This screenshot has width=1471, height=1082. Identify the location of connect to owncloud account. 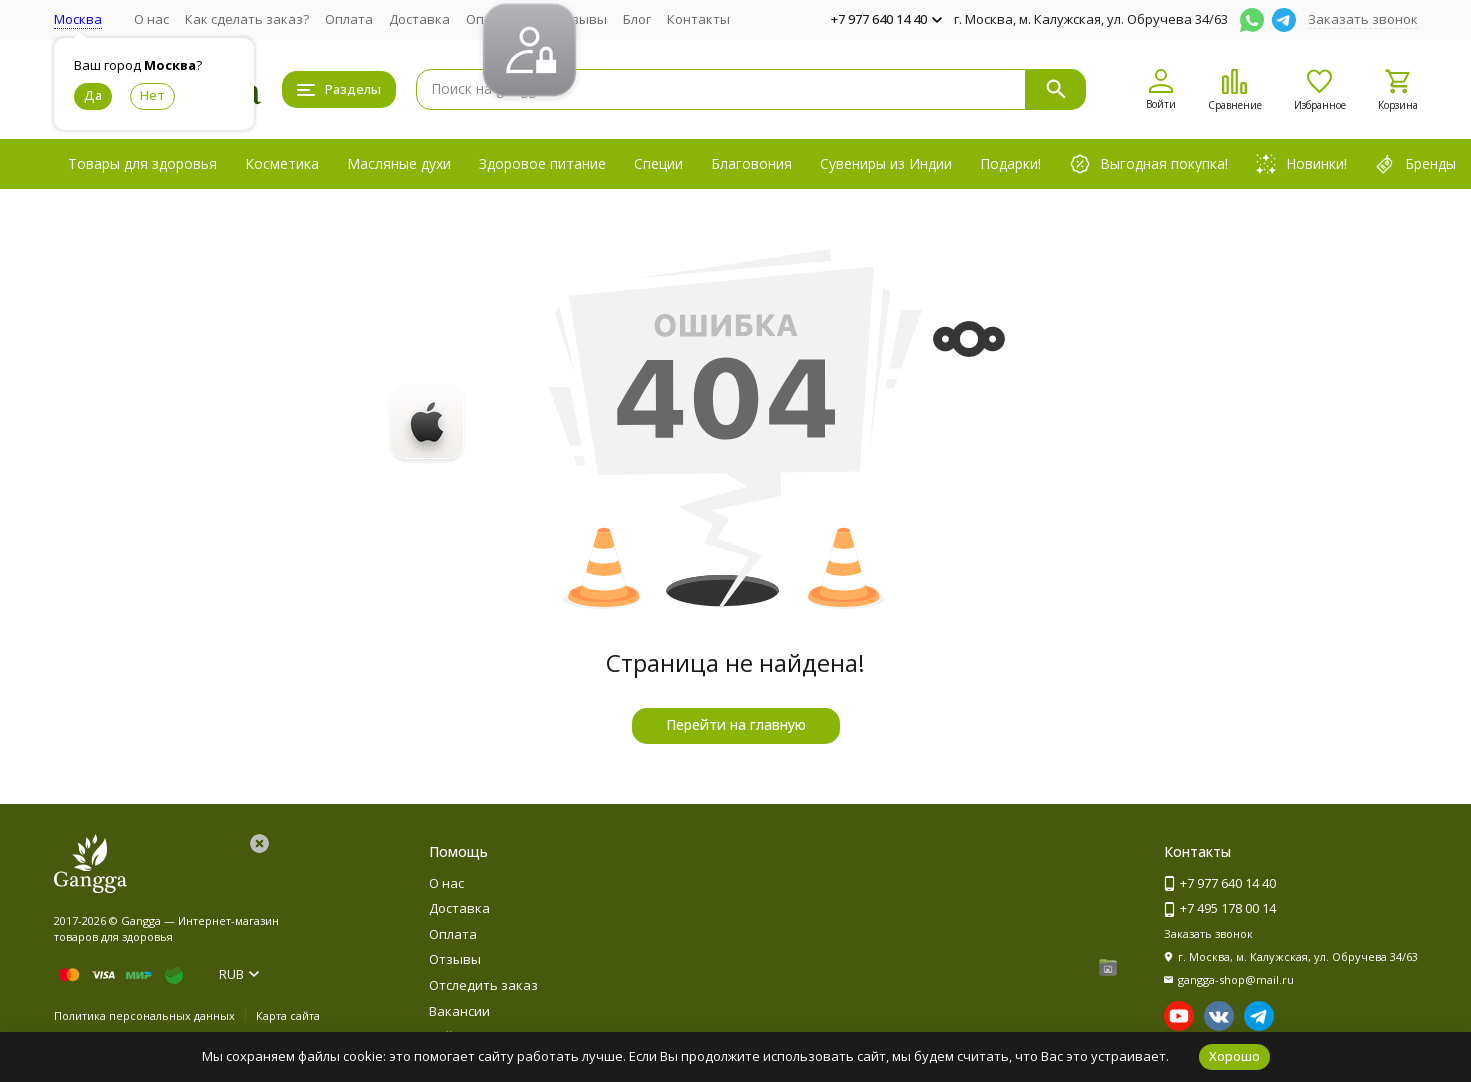
(969, 339).